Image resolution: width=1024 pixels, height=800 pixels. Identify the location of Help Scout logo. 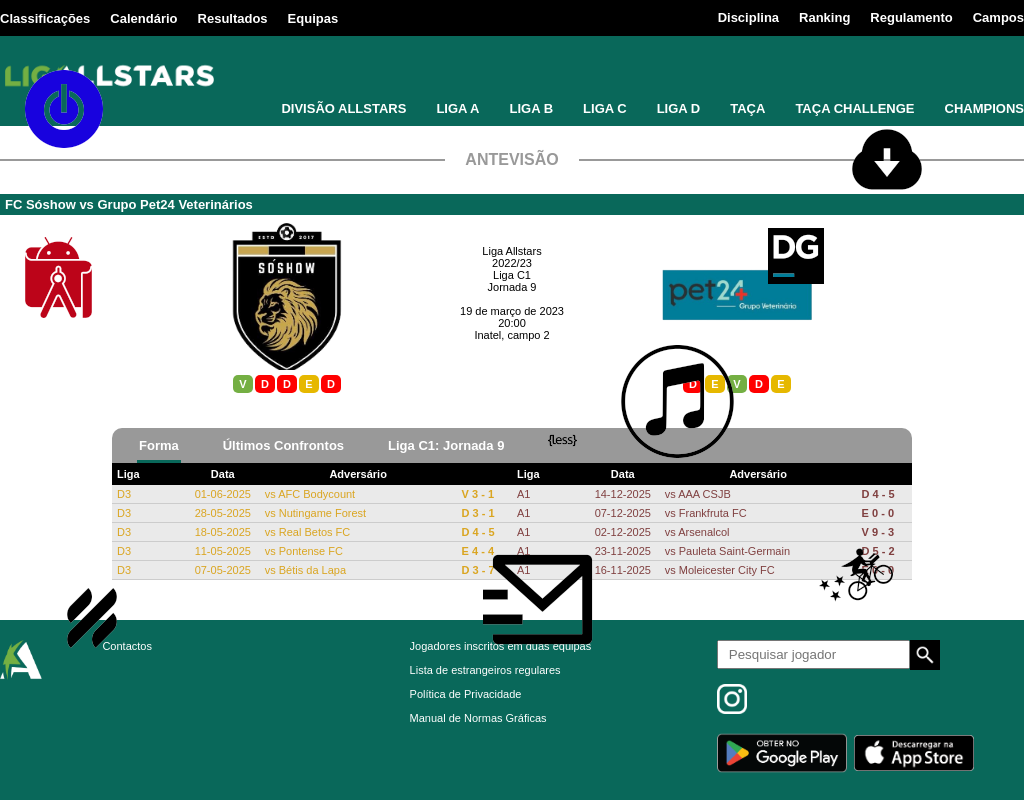
(92, 618).